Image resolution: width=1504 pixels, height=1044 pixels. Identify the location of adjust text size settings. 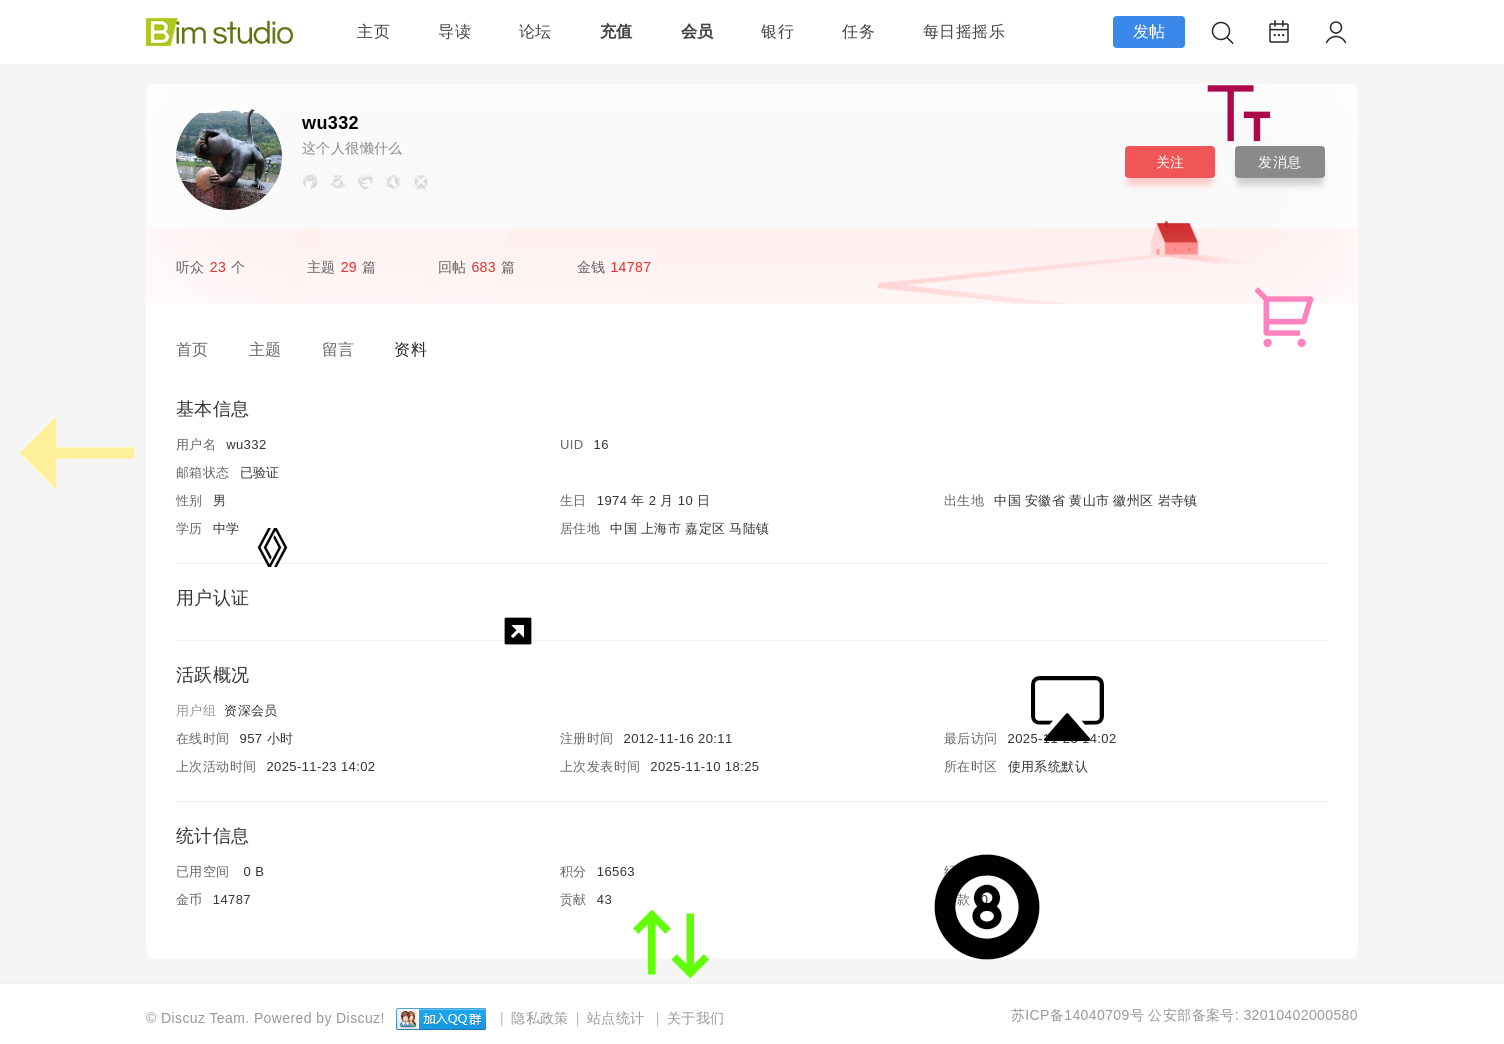
(1240, 111).